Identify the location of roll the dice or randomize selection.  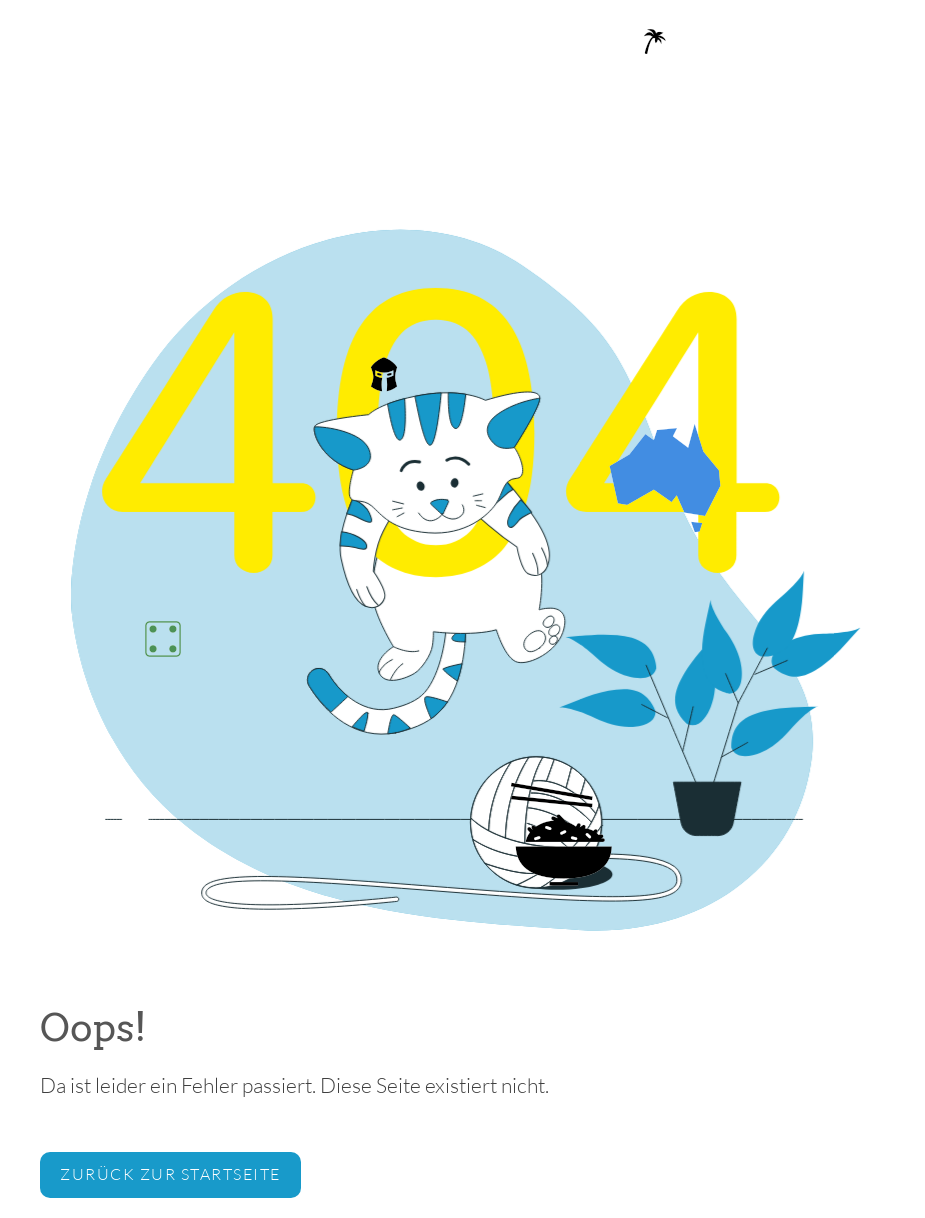
(163, 639).